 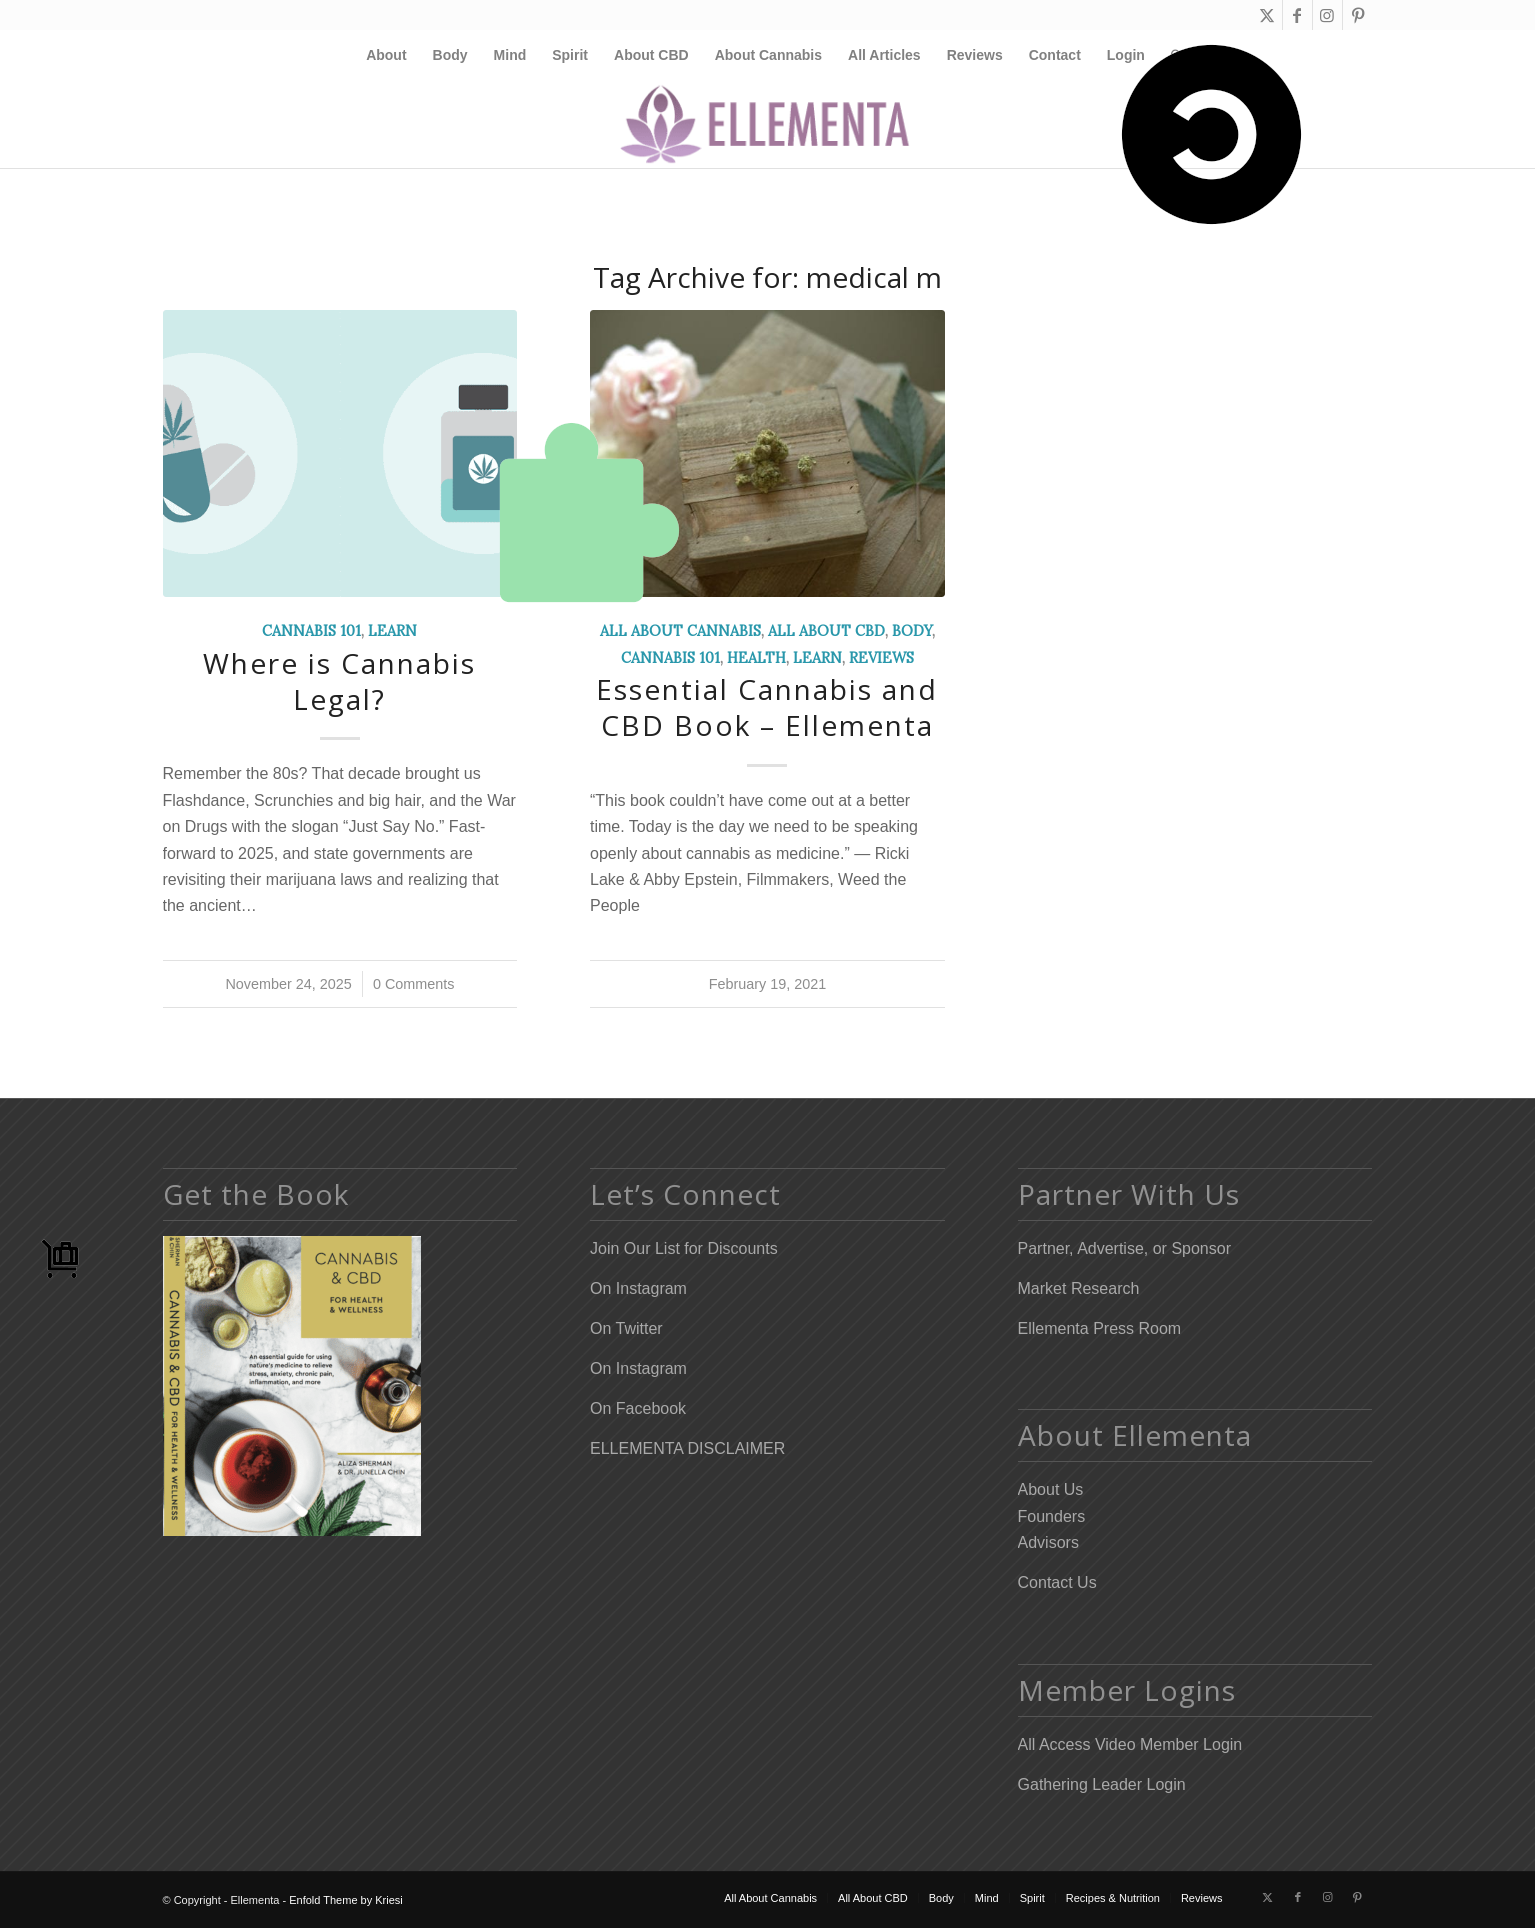 What do you see at coordinates (580, 521) in the screenshot?
I see `access plugins or extensions` at bounding box center [580, 521].